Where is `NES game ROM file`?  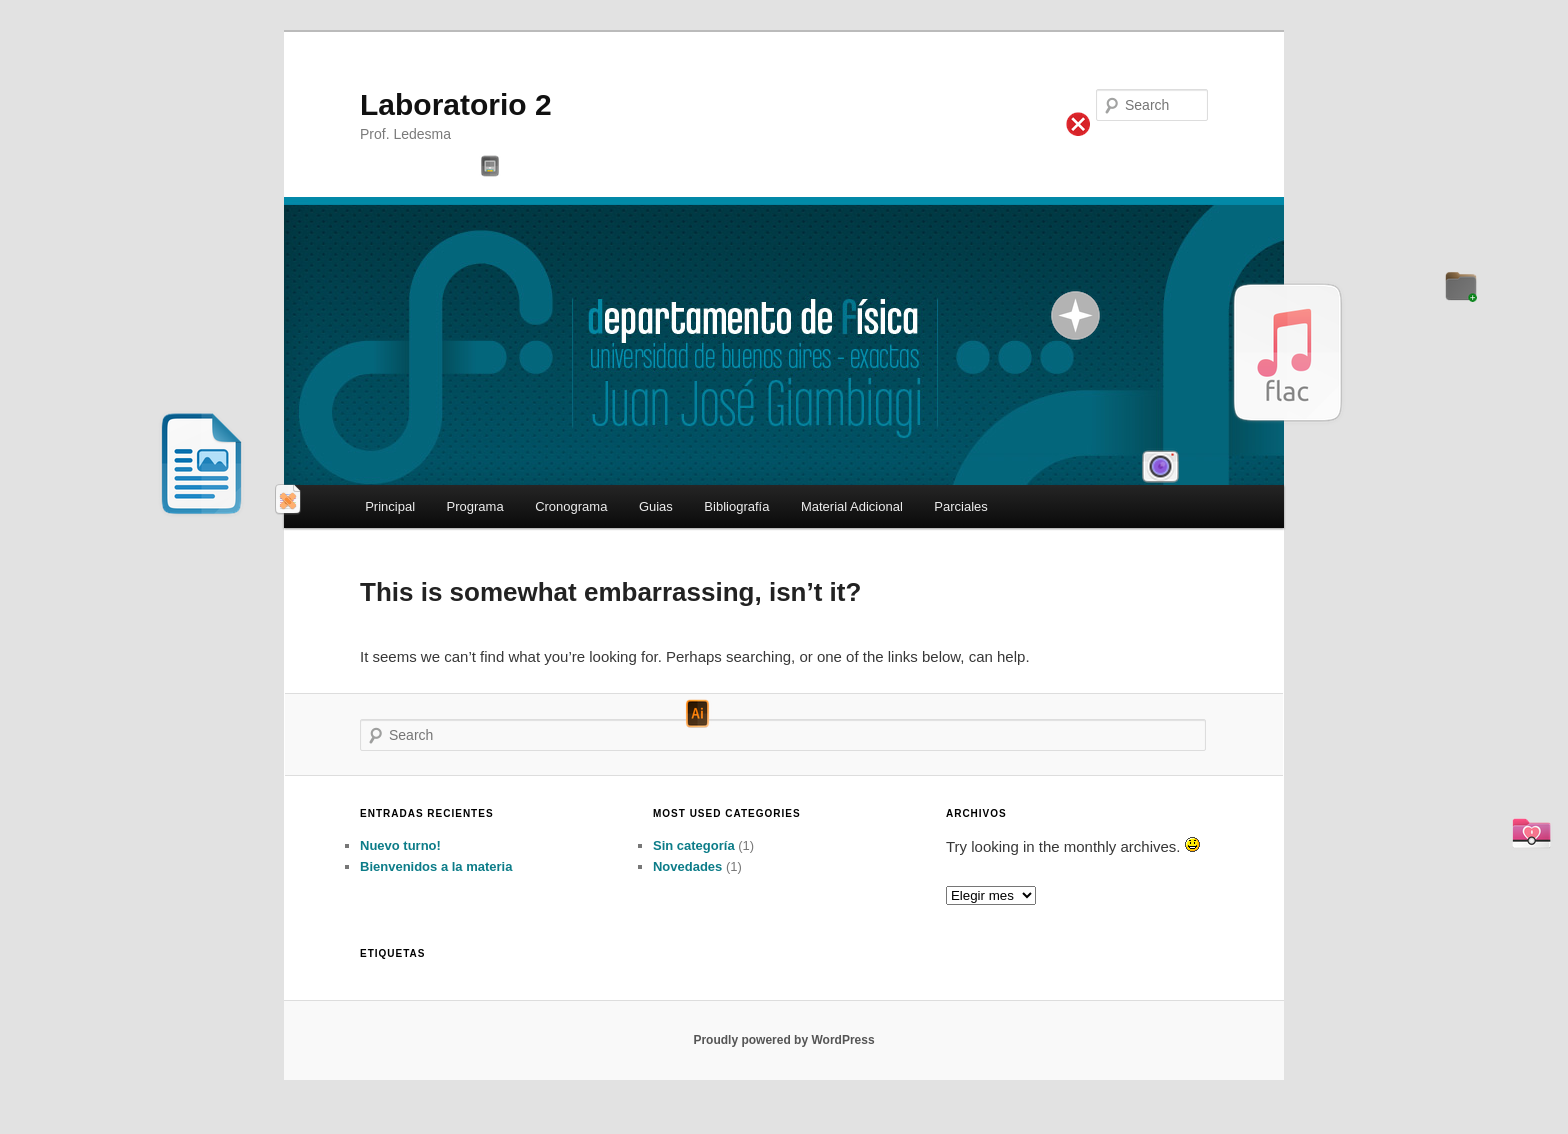 NES game ROM file is located at coordinates (490, 166).